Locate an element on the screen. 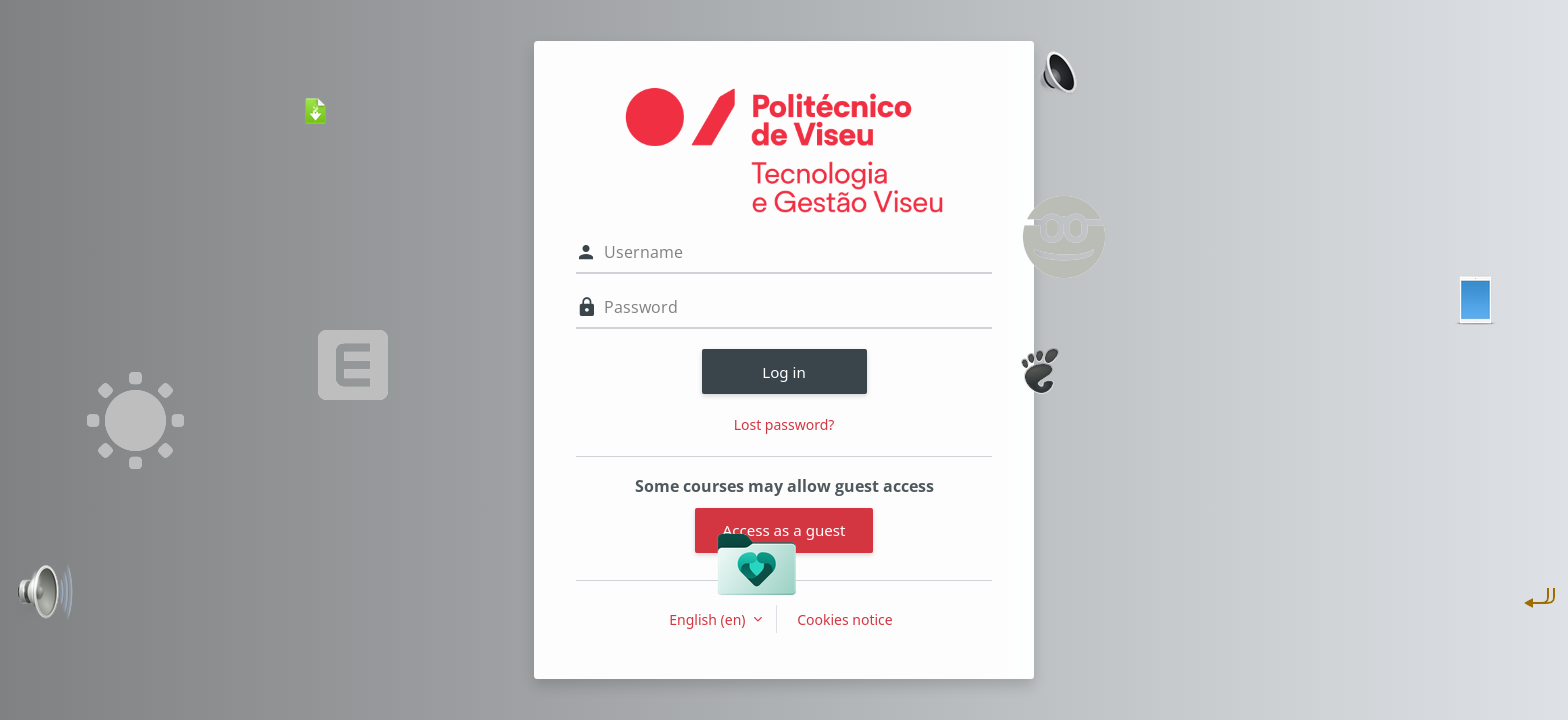 Image resolution: width=1568 pixels, height=720 pixels. open microsoft family safety folder is located at coordinates (756, 566).